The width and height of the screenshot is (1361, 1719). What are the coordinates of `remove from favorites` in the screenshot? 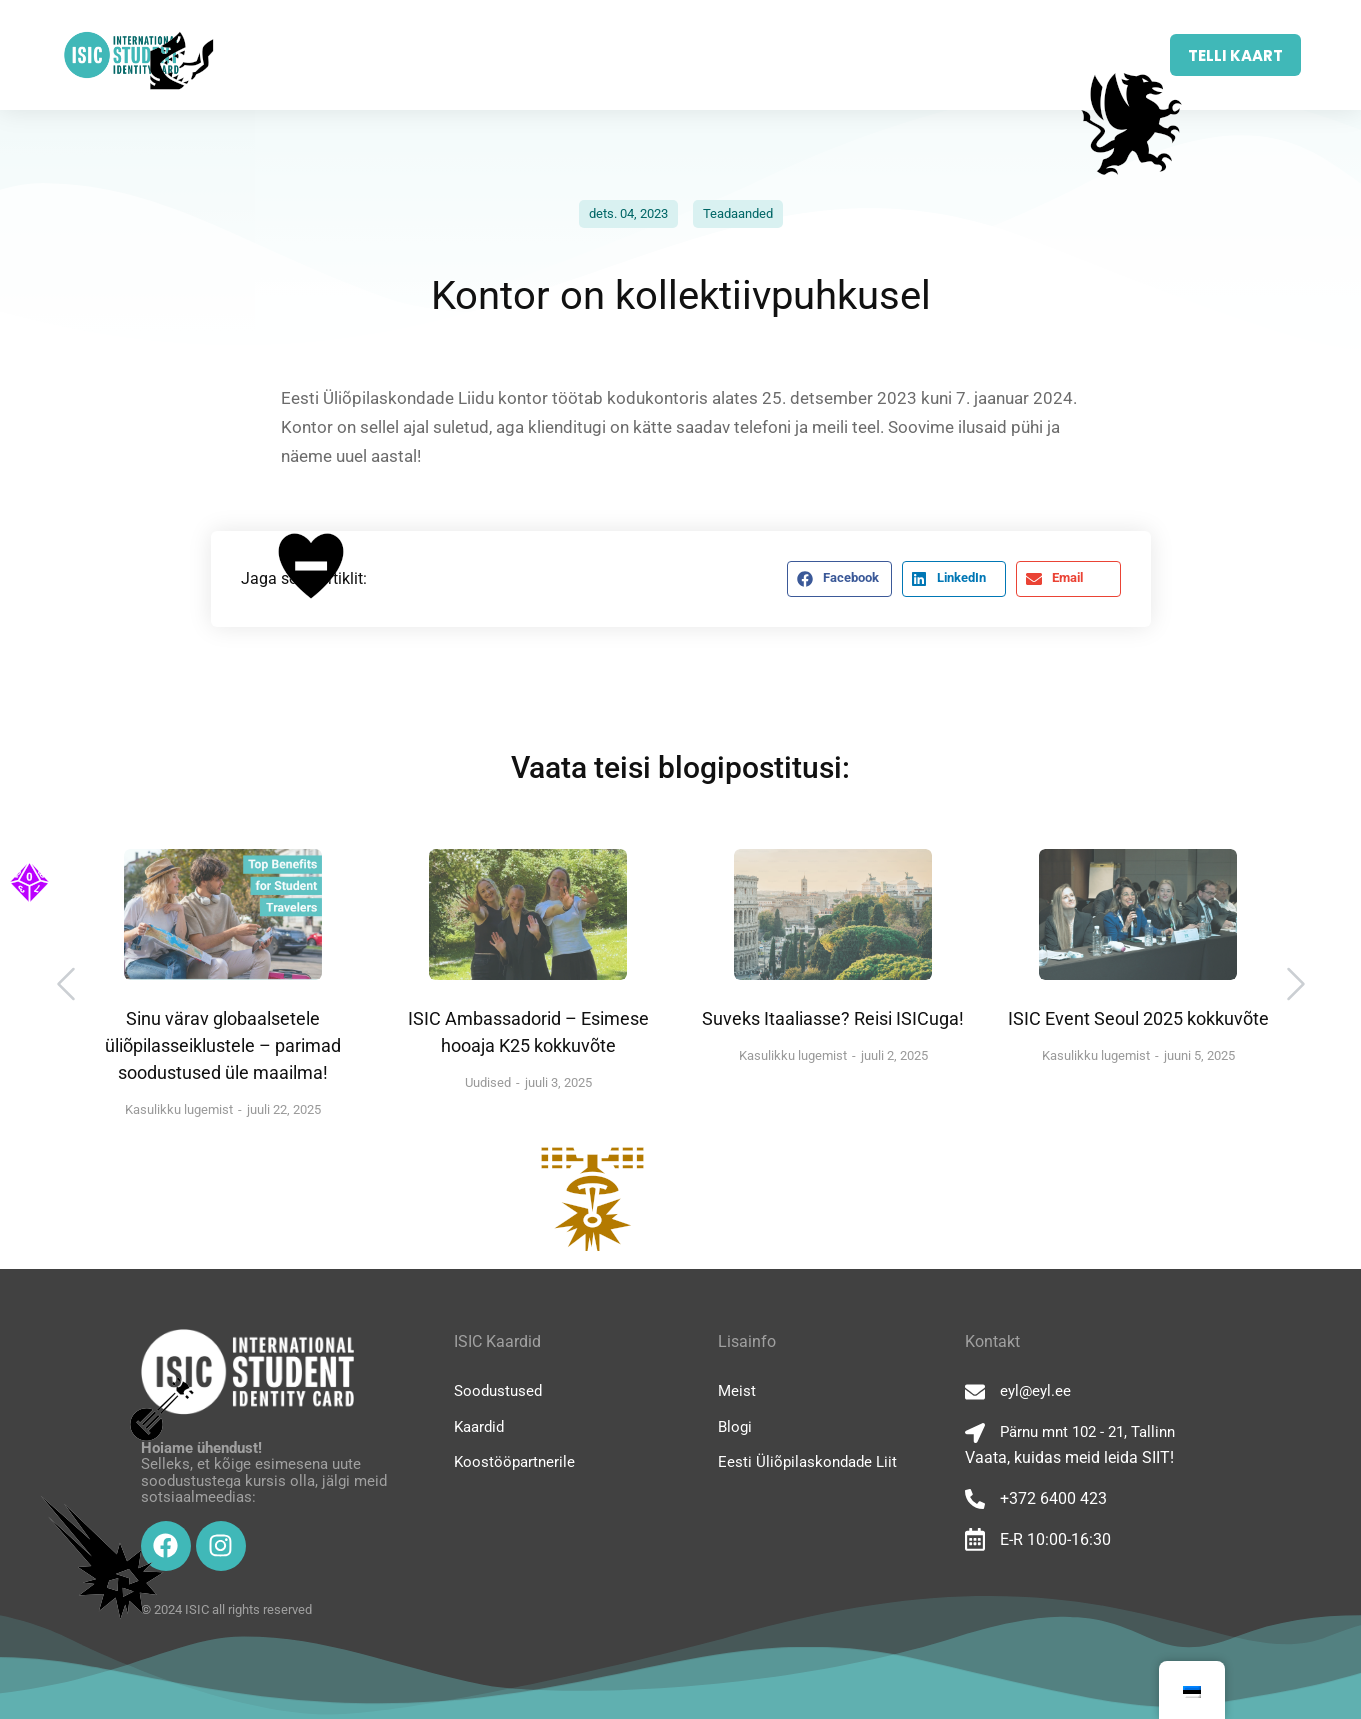 It's located at (311, 566).